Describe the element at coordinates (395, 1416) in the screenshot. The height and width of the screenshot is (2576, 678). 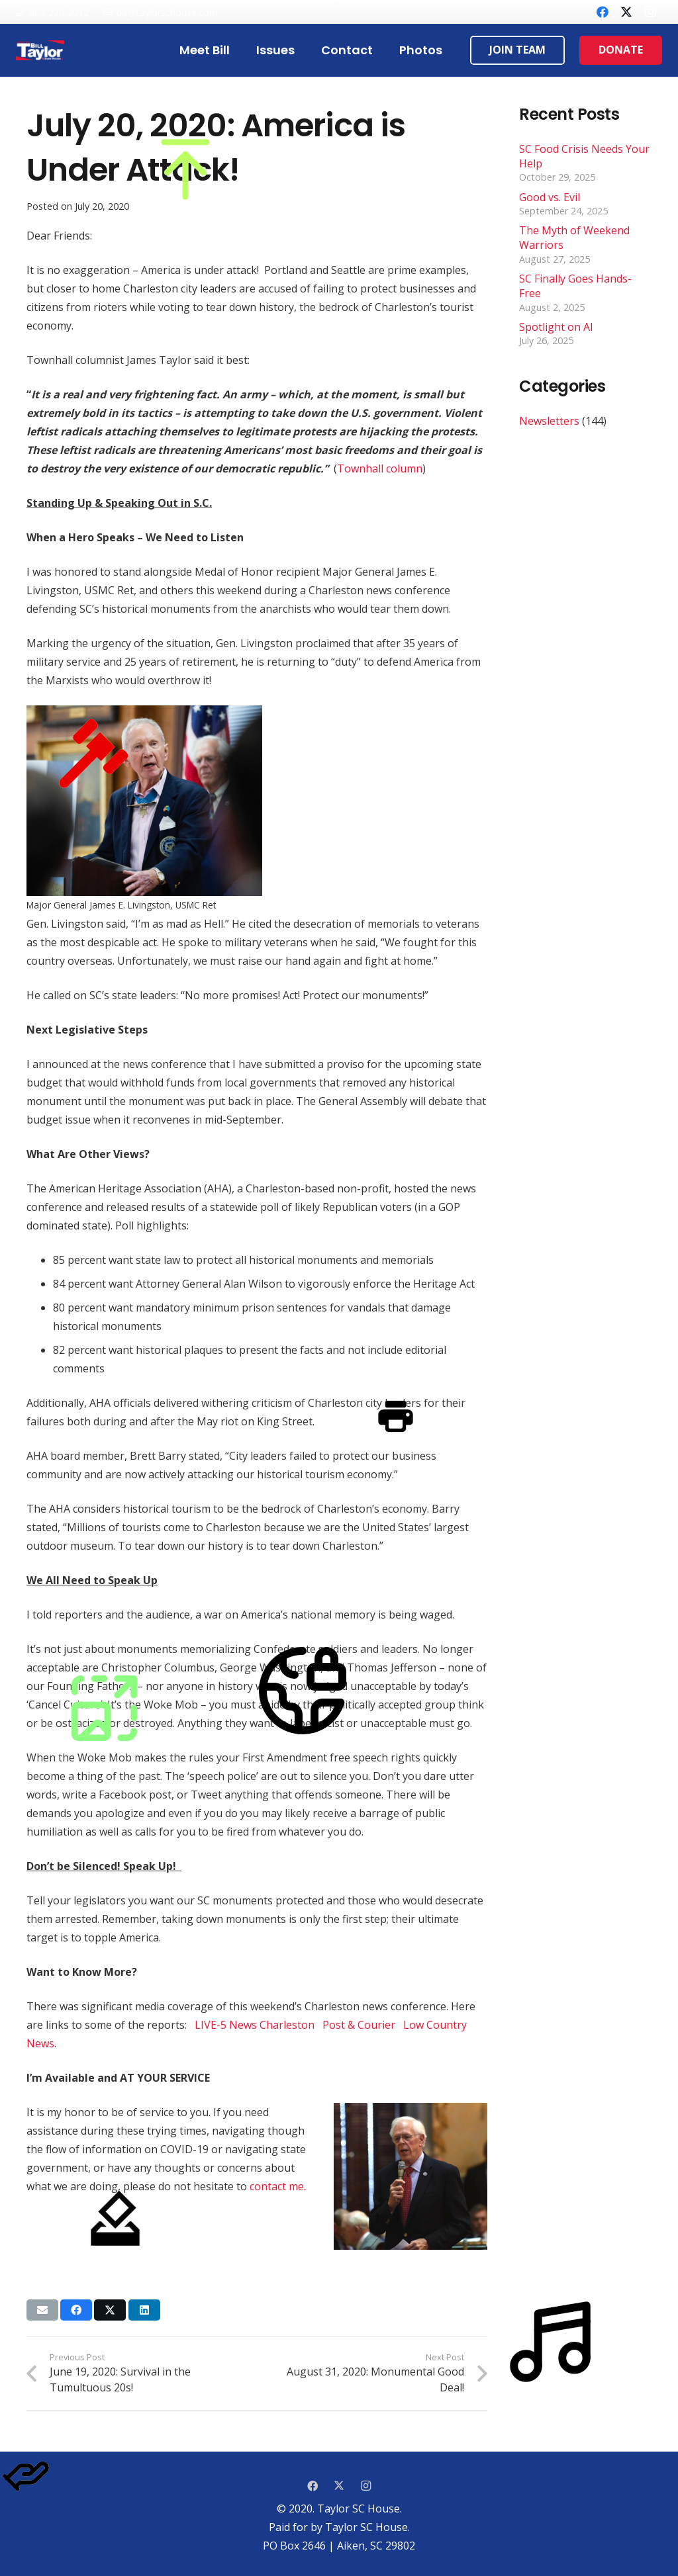
I see `print current document or page` at that location.